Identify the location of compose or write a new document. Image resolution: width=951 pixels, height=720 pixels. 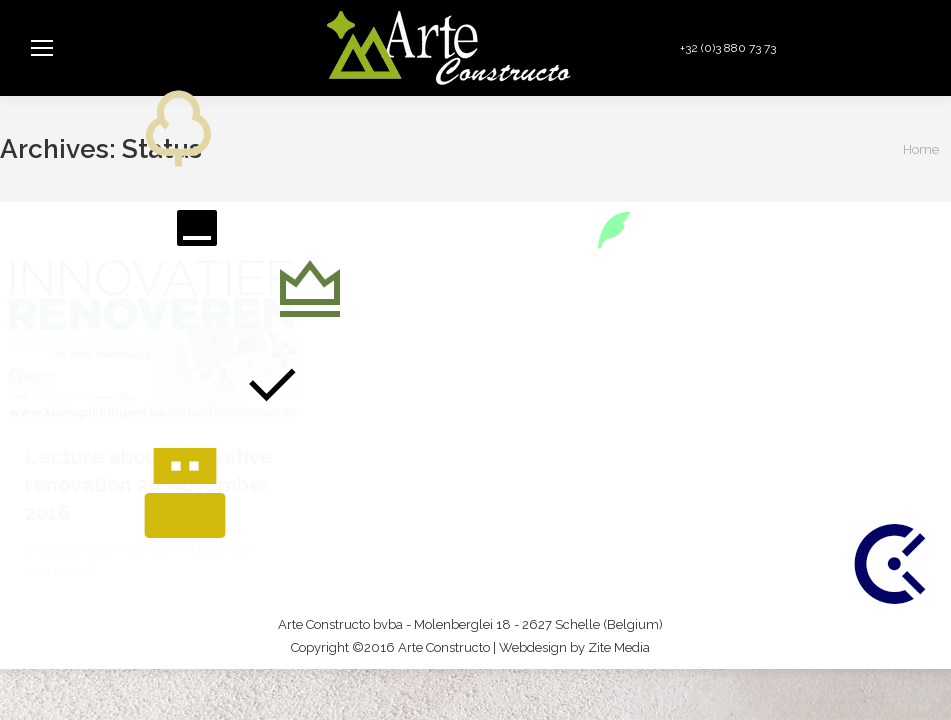
(614, 230).